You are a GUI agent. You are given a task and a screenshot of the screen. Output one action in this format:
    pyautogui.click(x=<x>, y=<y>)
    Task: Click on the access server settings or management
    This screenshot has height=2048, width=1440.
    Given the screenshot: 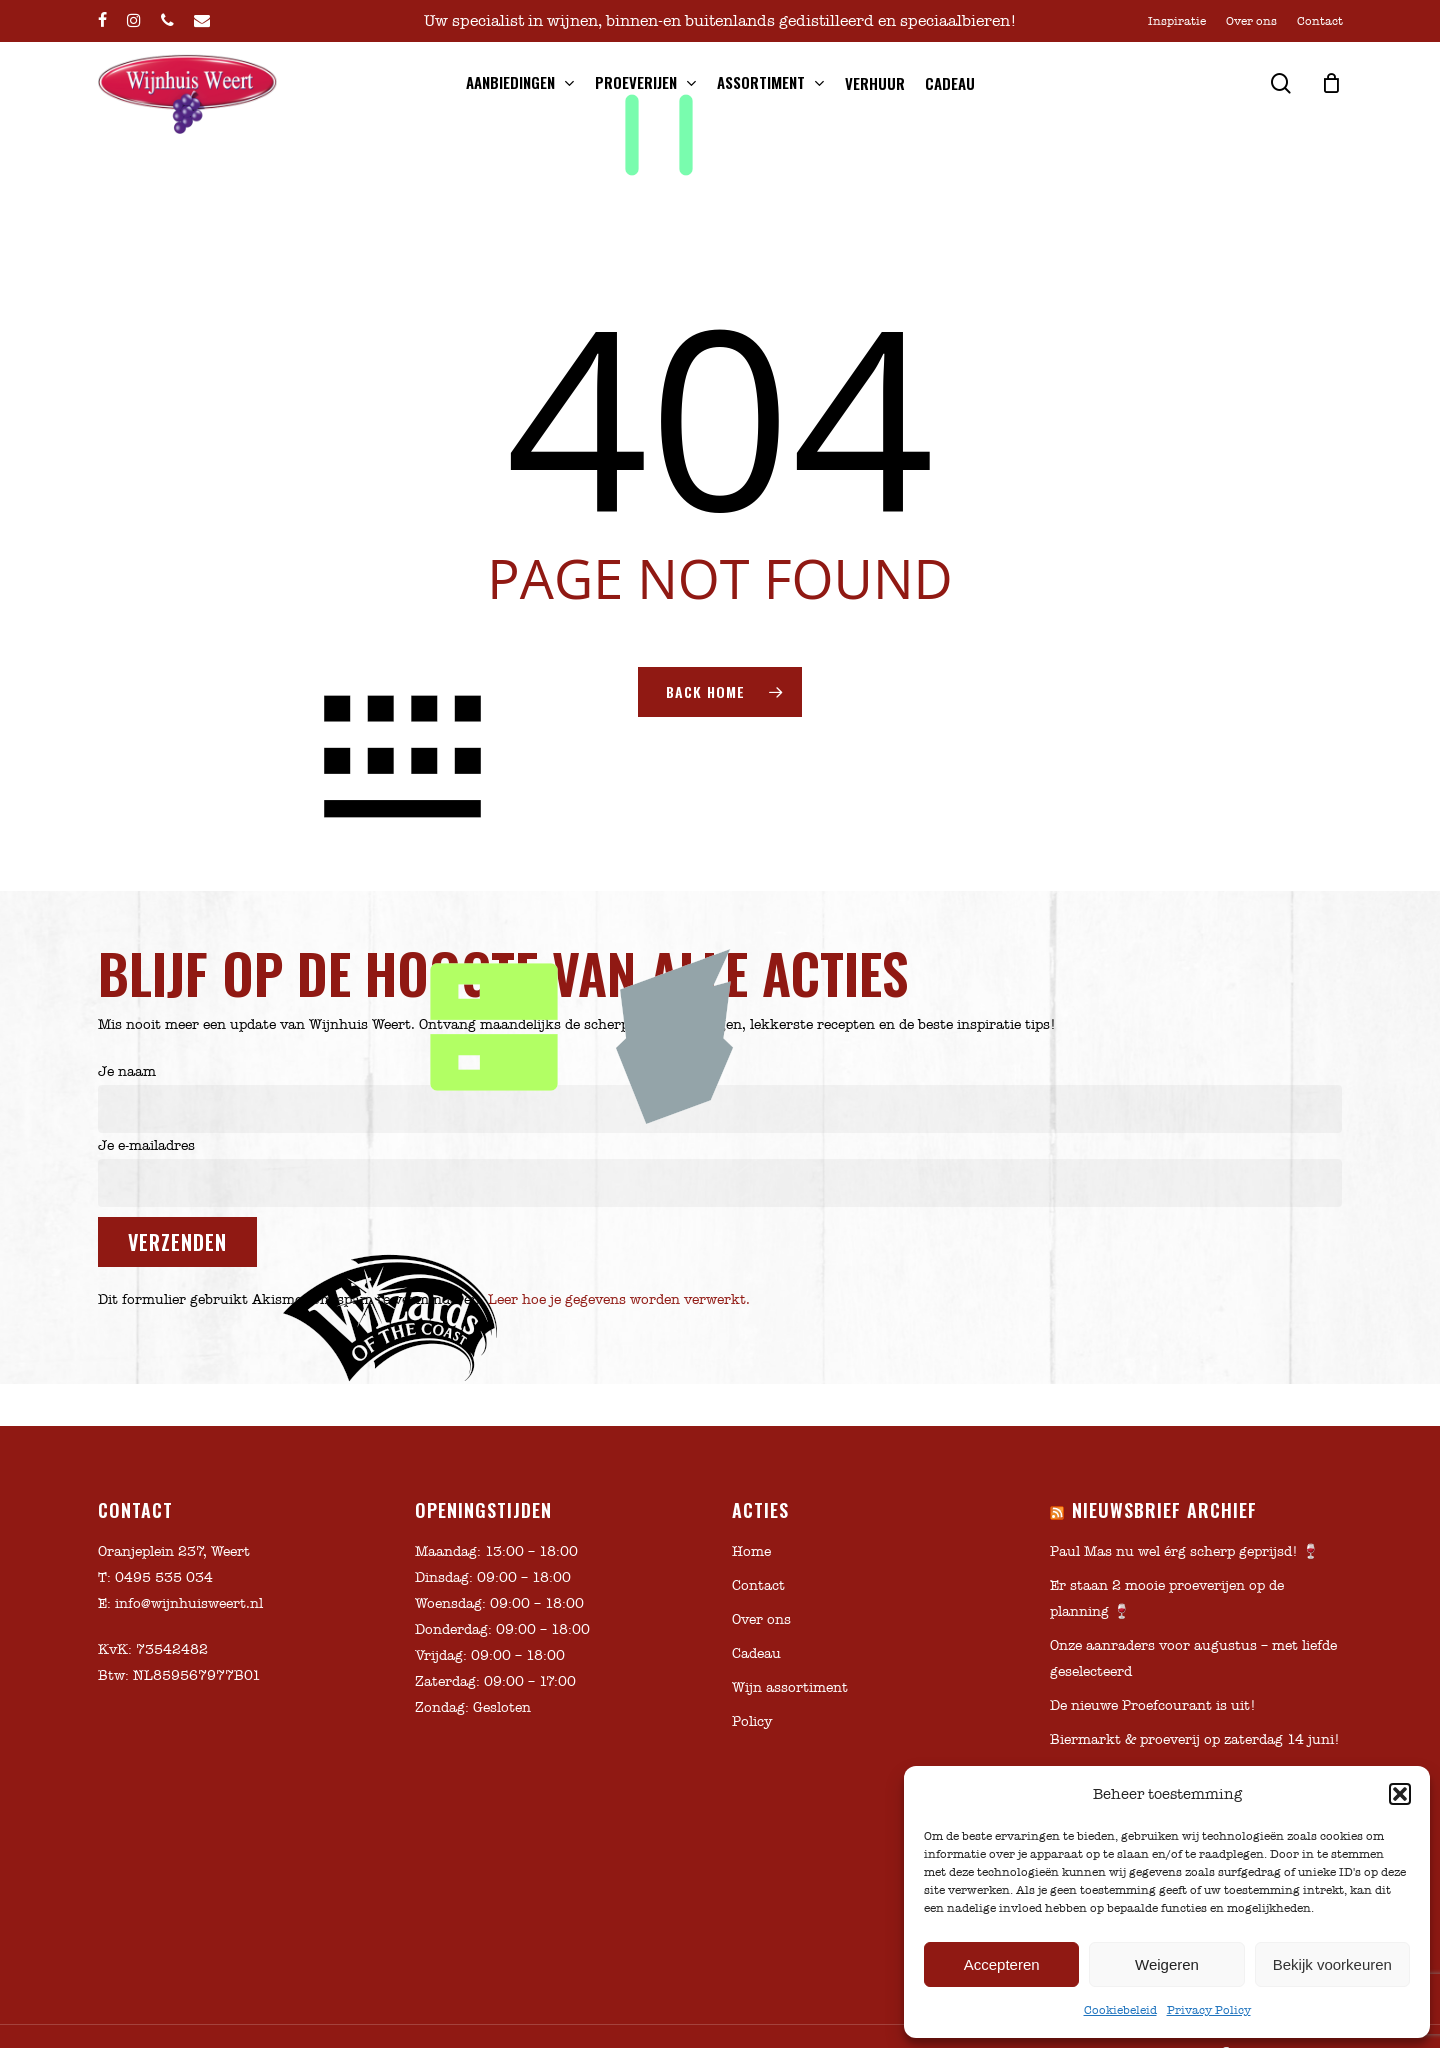 What is the action you would take?
    pyautogui.click(x=494, y=1027)
    